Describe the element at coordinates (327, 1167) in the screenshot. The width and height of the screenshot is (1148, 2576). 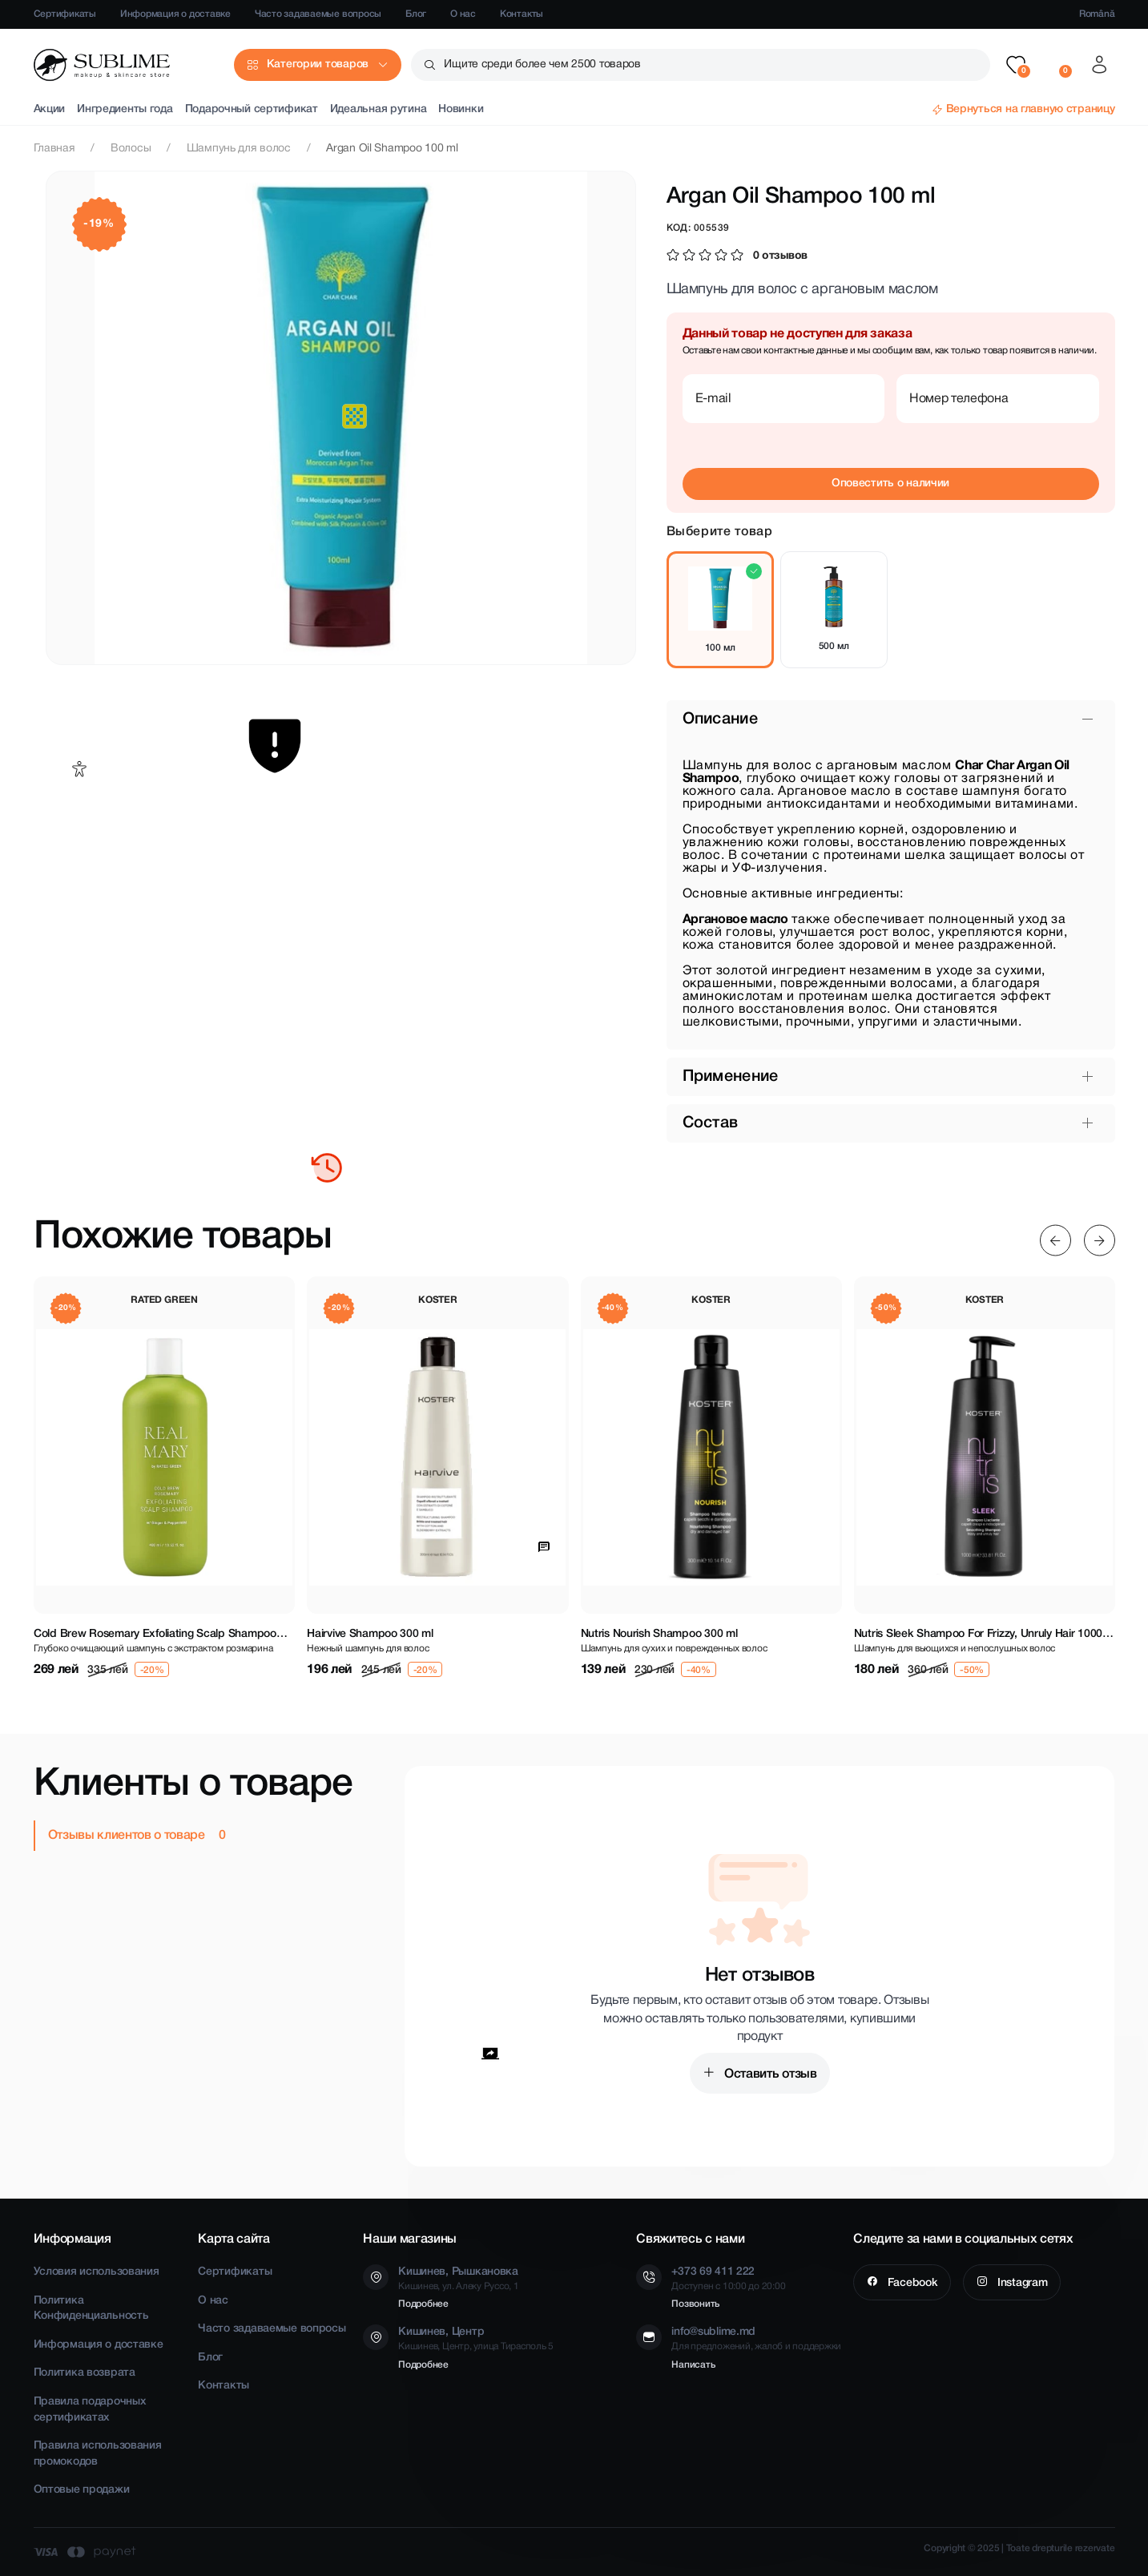
I see `undo or revert to a previous state` at that location.